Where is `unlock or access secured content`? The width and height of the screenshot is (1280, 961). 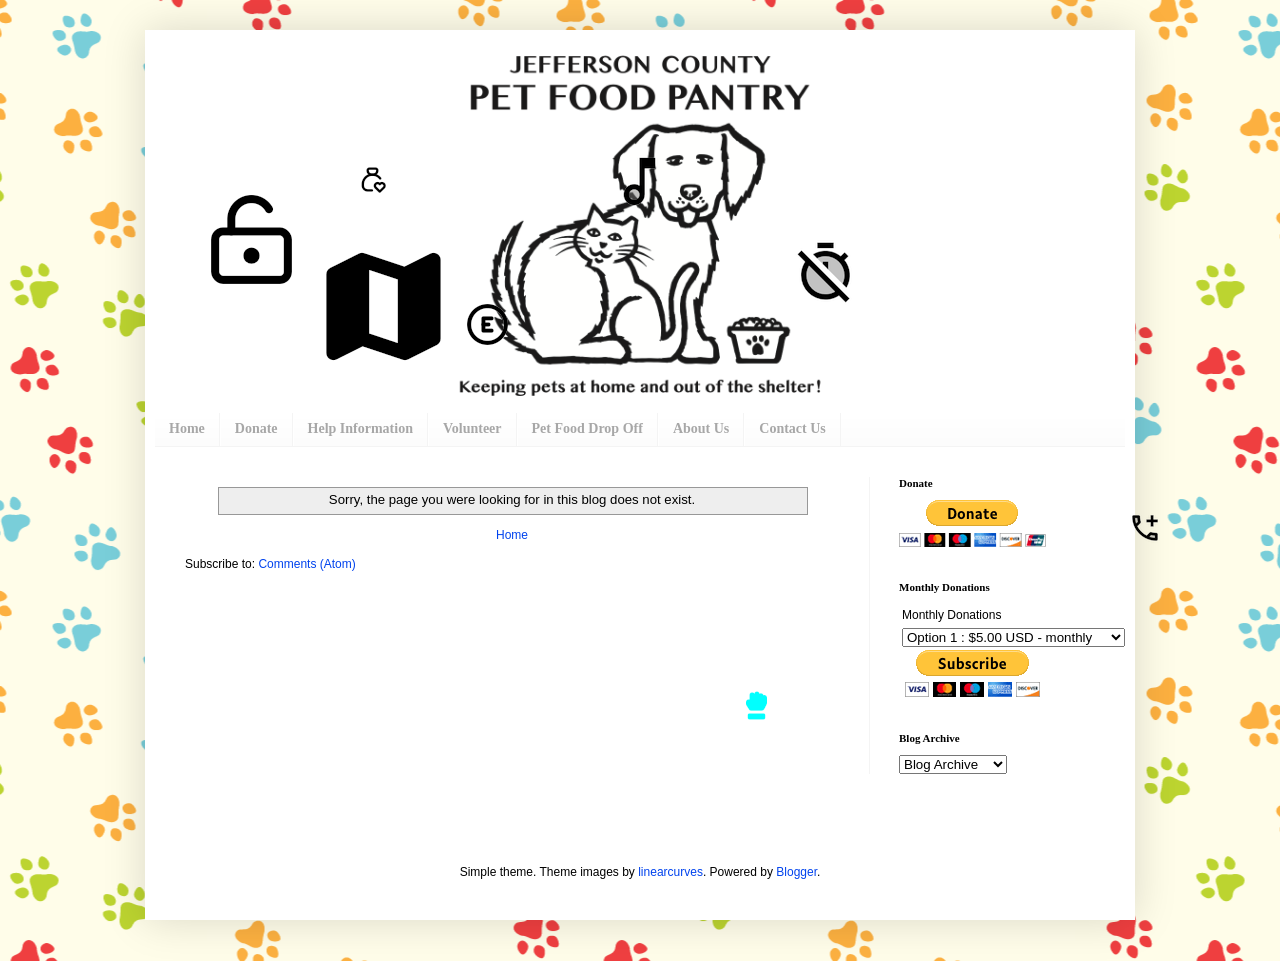
unlock or access secured content is located at coordinates (251, 239).